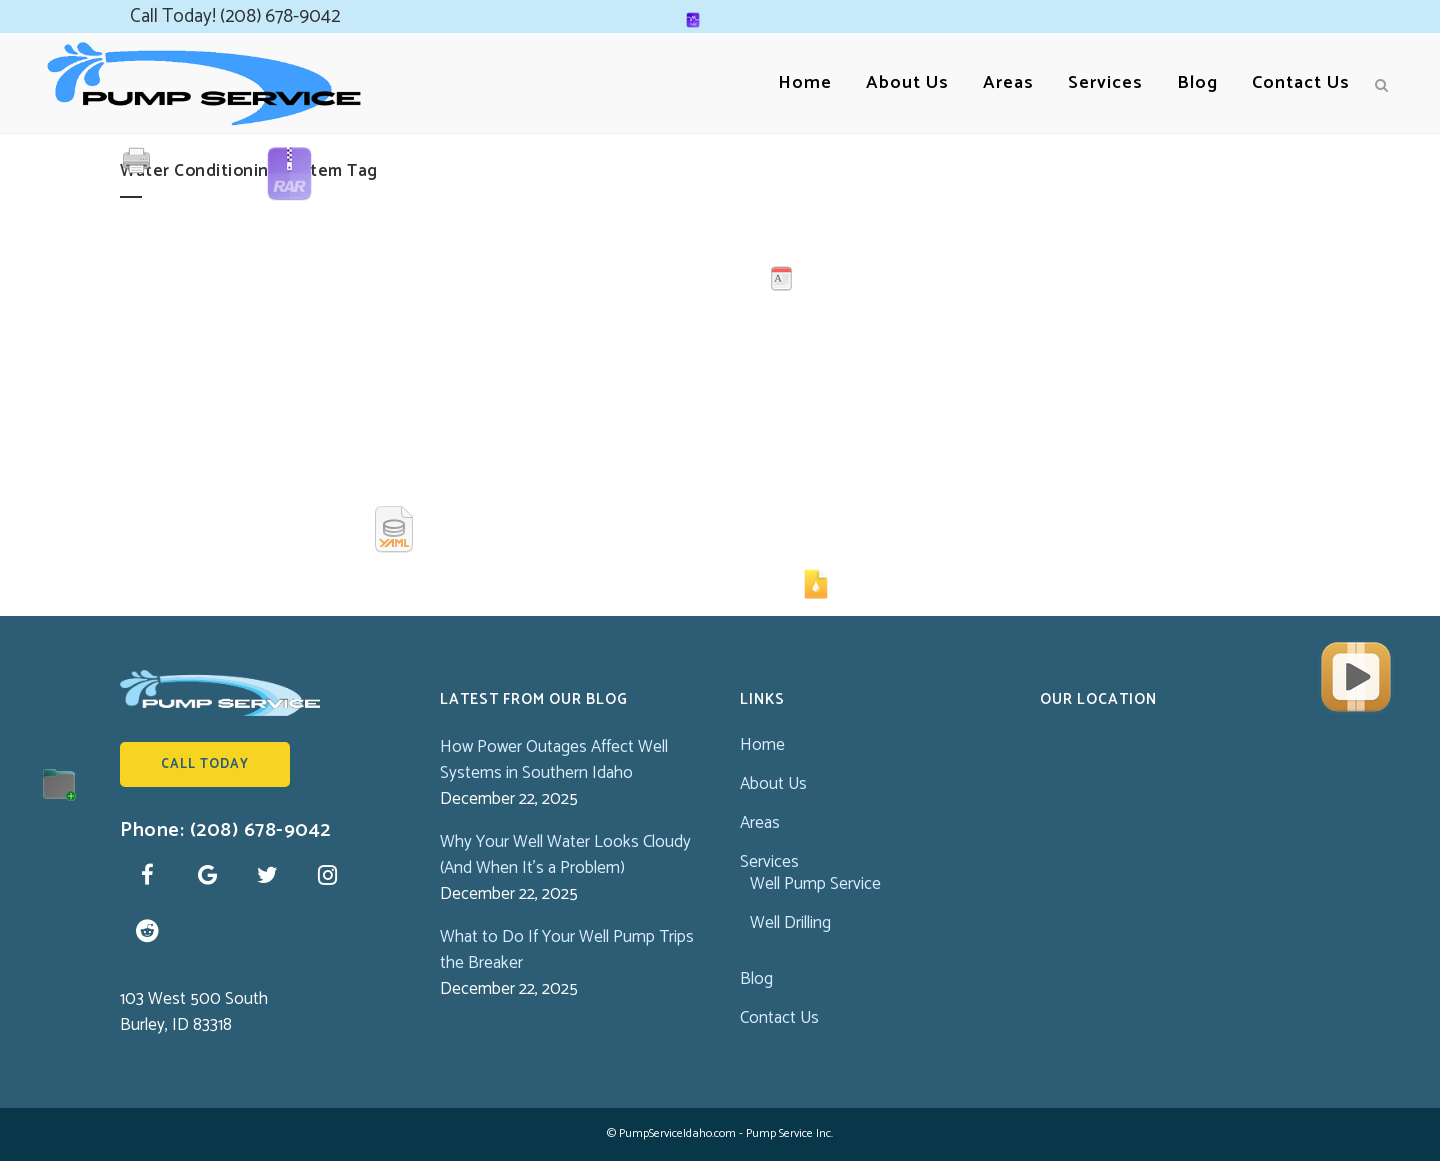  I want to click on a compressed RAR archive file, so click(289, 173).